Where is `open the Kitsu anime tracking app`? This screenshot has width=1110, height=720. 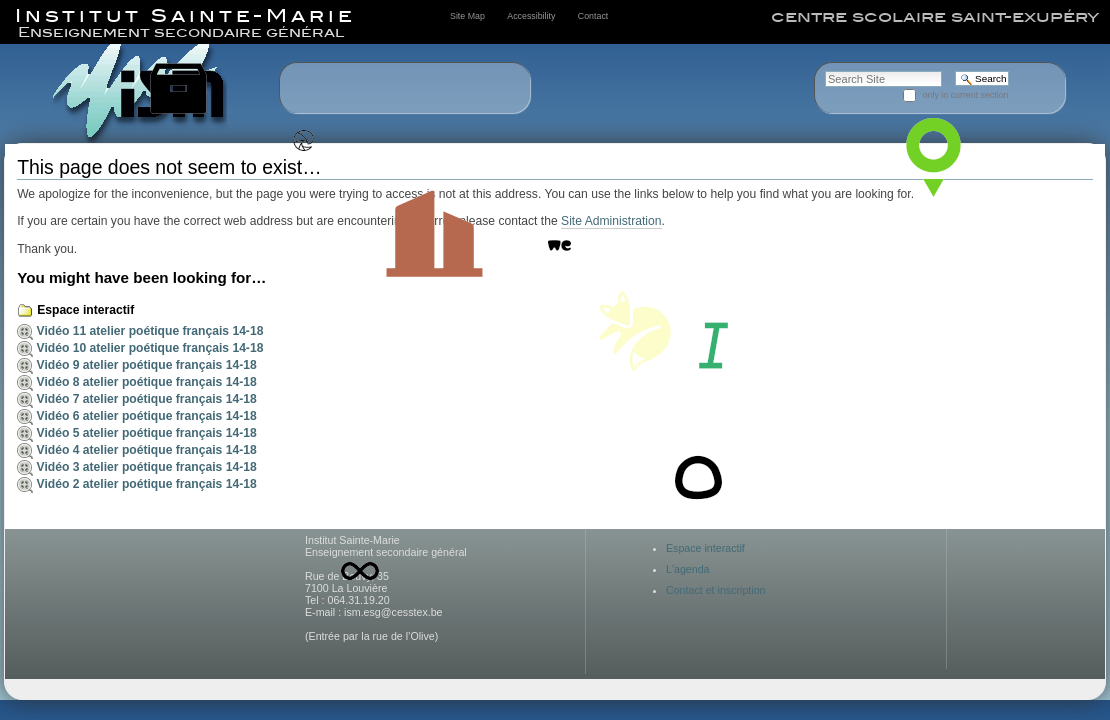
open the Kitsu anime tracking app is located at coordinates (635, 331).